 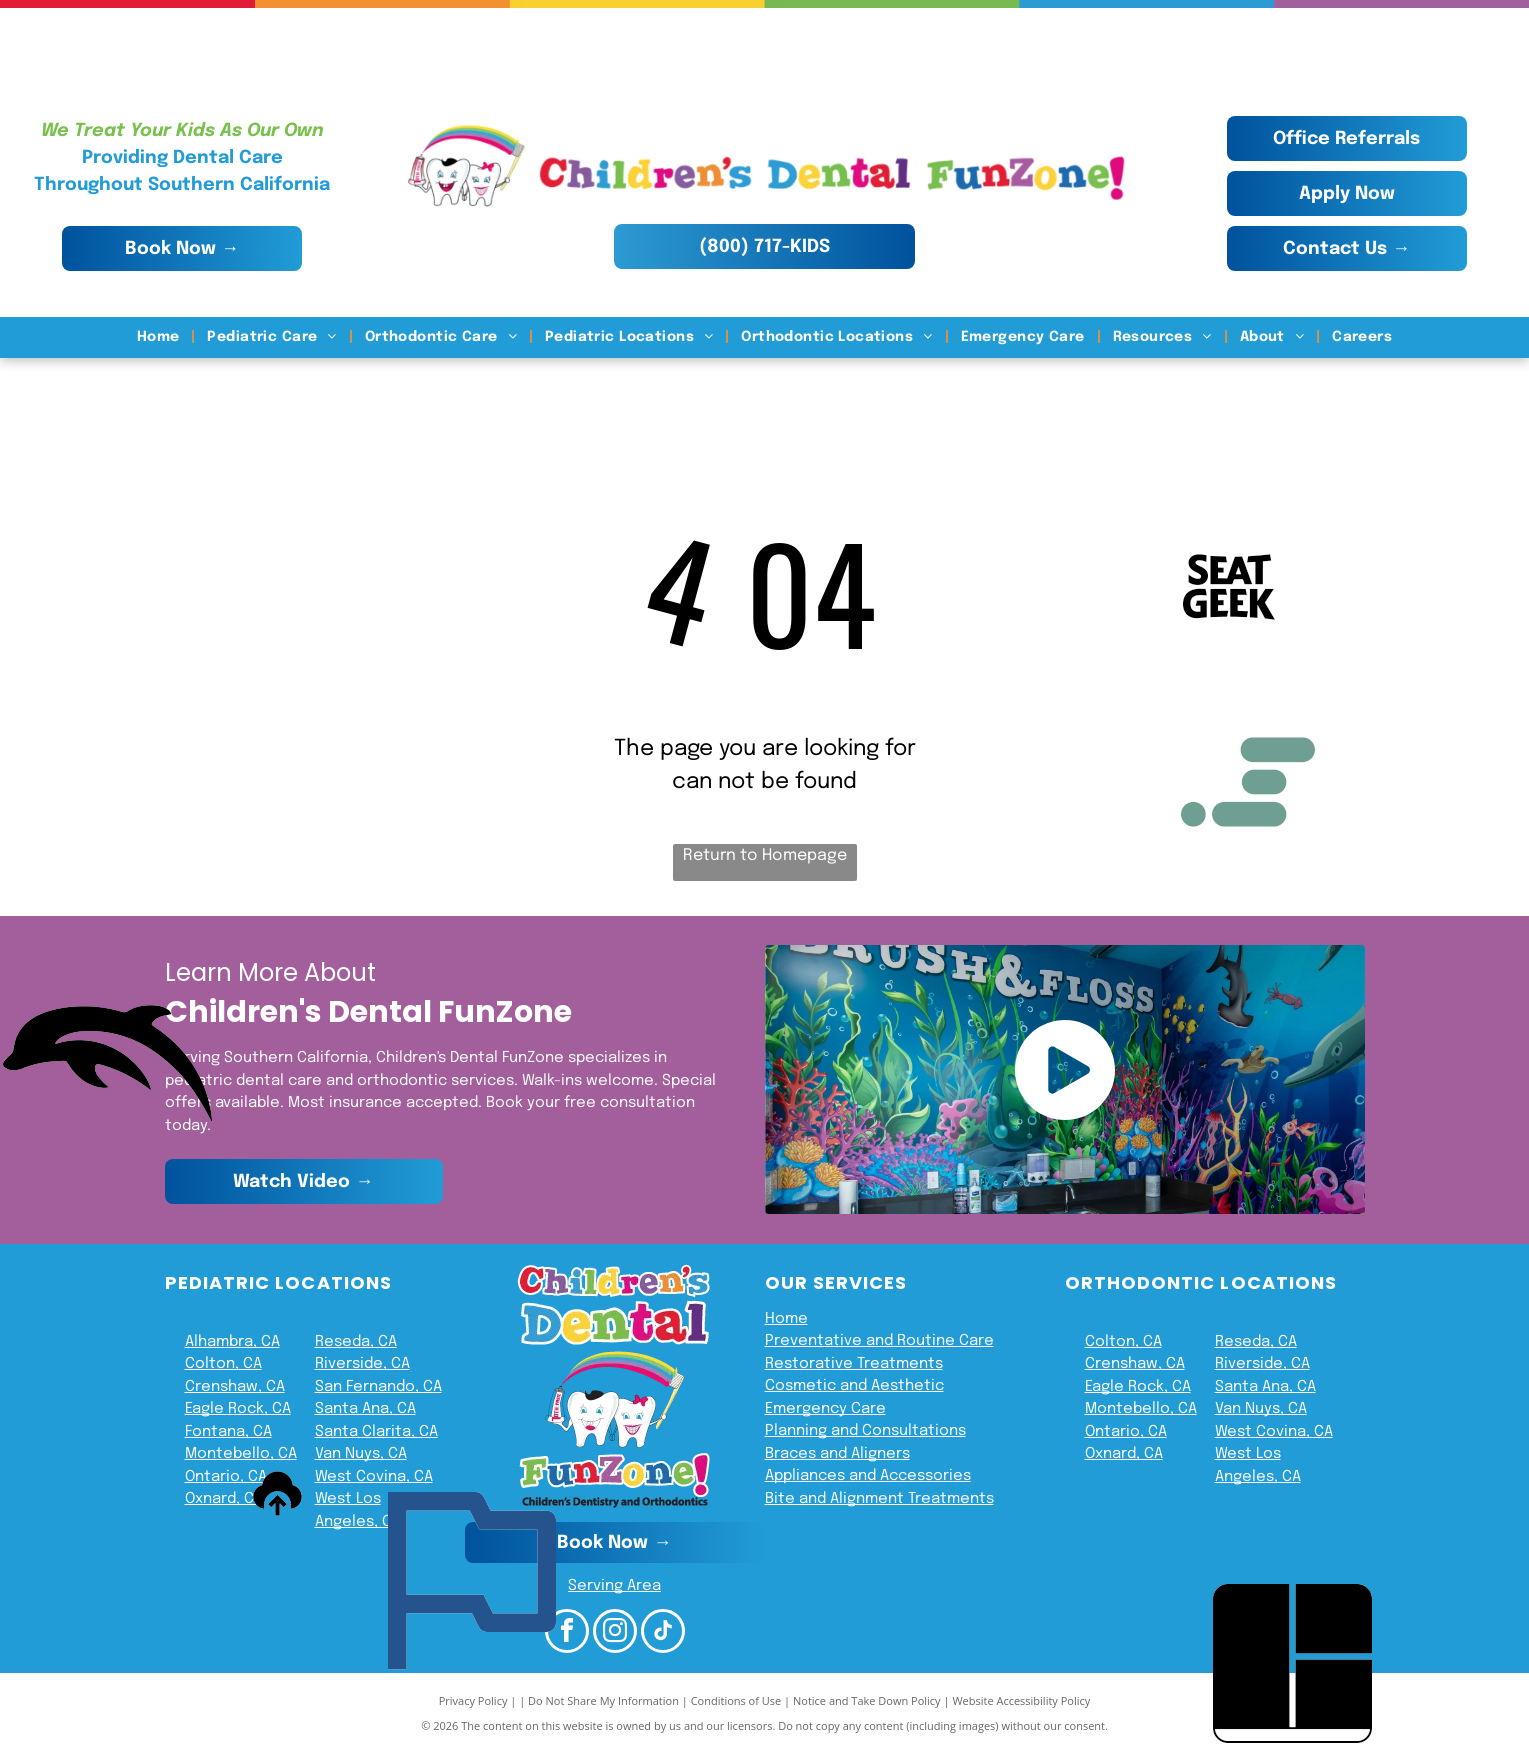 What do you see at coordinates (472, 1576) in the screenshot?
I see `flag an item for review or attention` at bounding box center [472, 1576].